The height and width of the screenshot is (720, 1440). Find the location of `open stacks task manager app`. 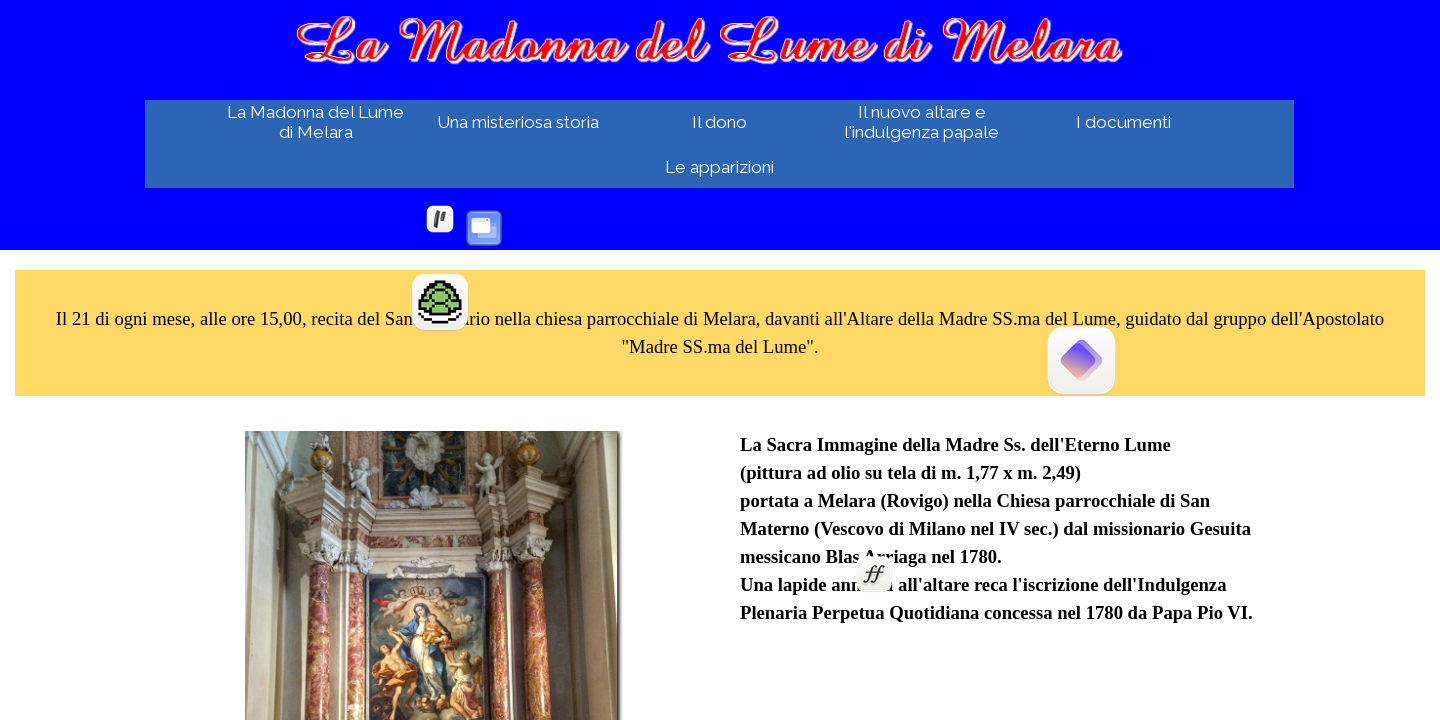

open stacks task manager app is located at coordinates (440, 219).